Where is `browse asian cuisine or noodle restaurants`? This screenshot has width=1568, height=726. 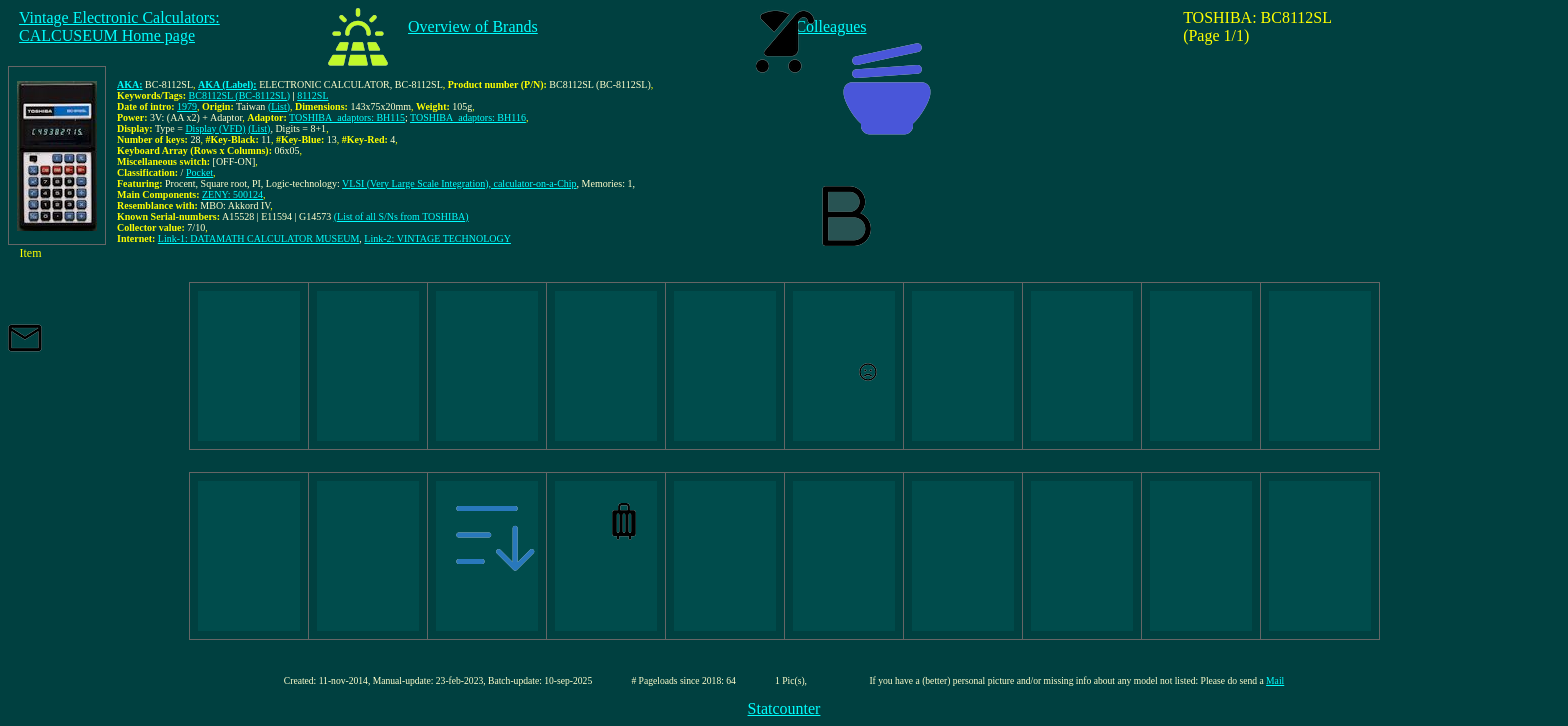
browse asian cuisine or noodle restaurants is located at coordinates (887, 91).